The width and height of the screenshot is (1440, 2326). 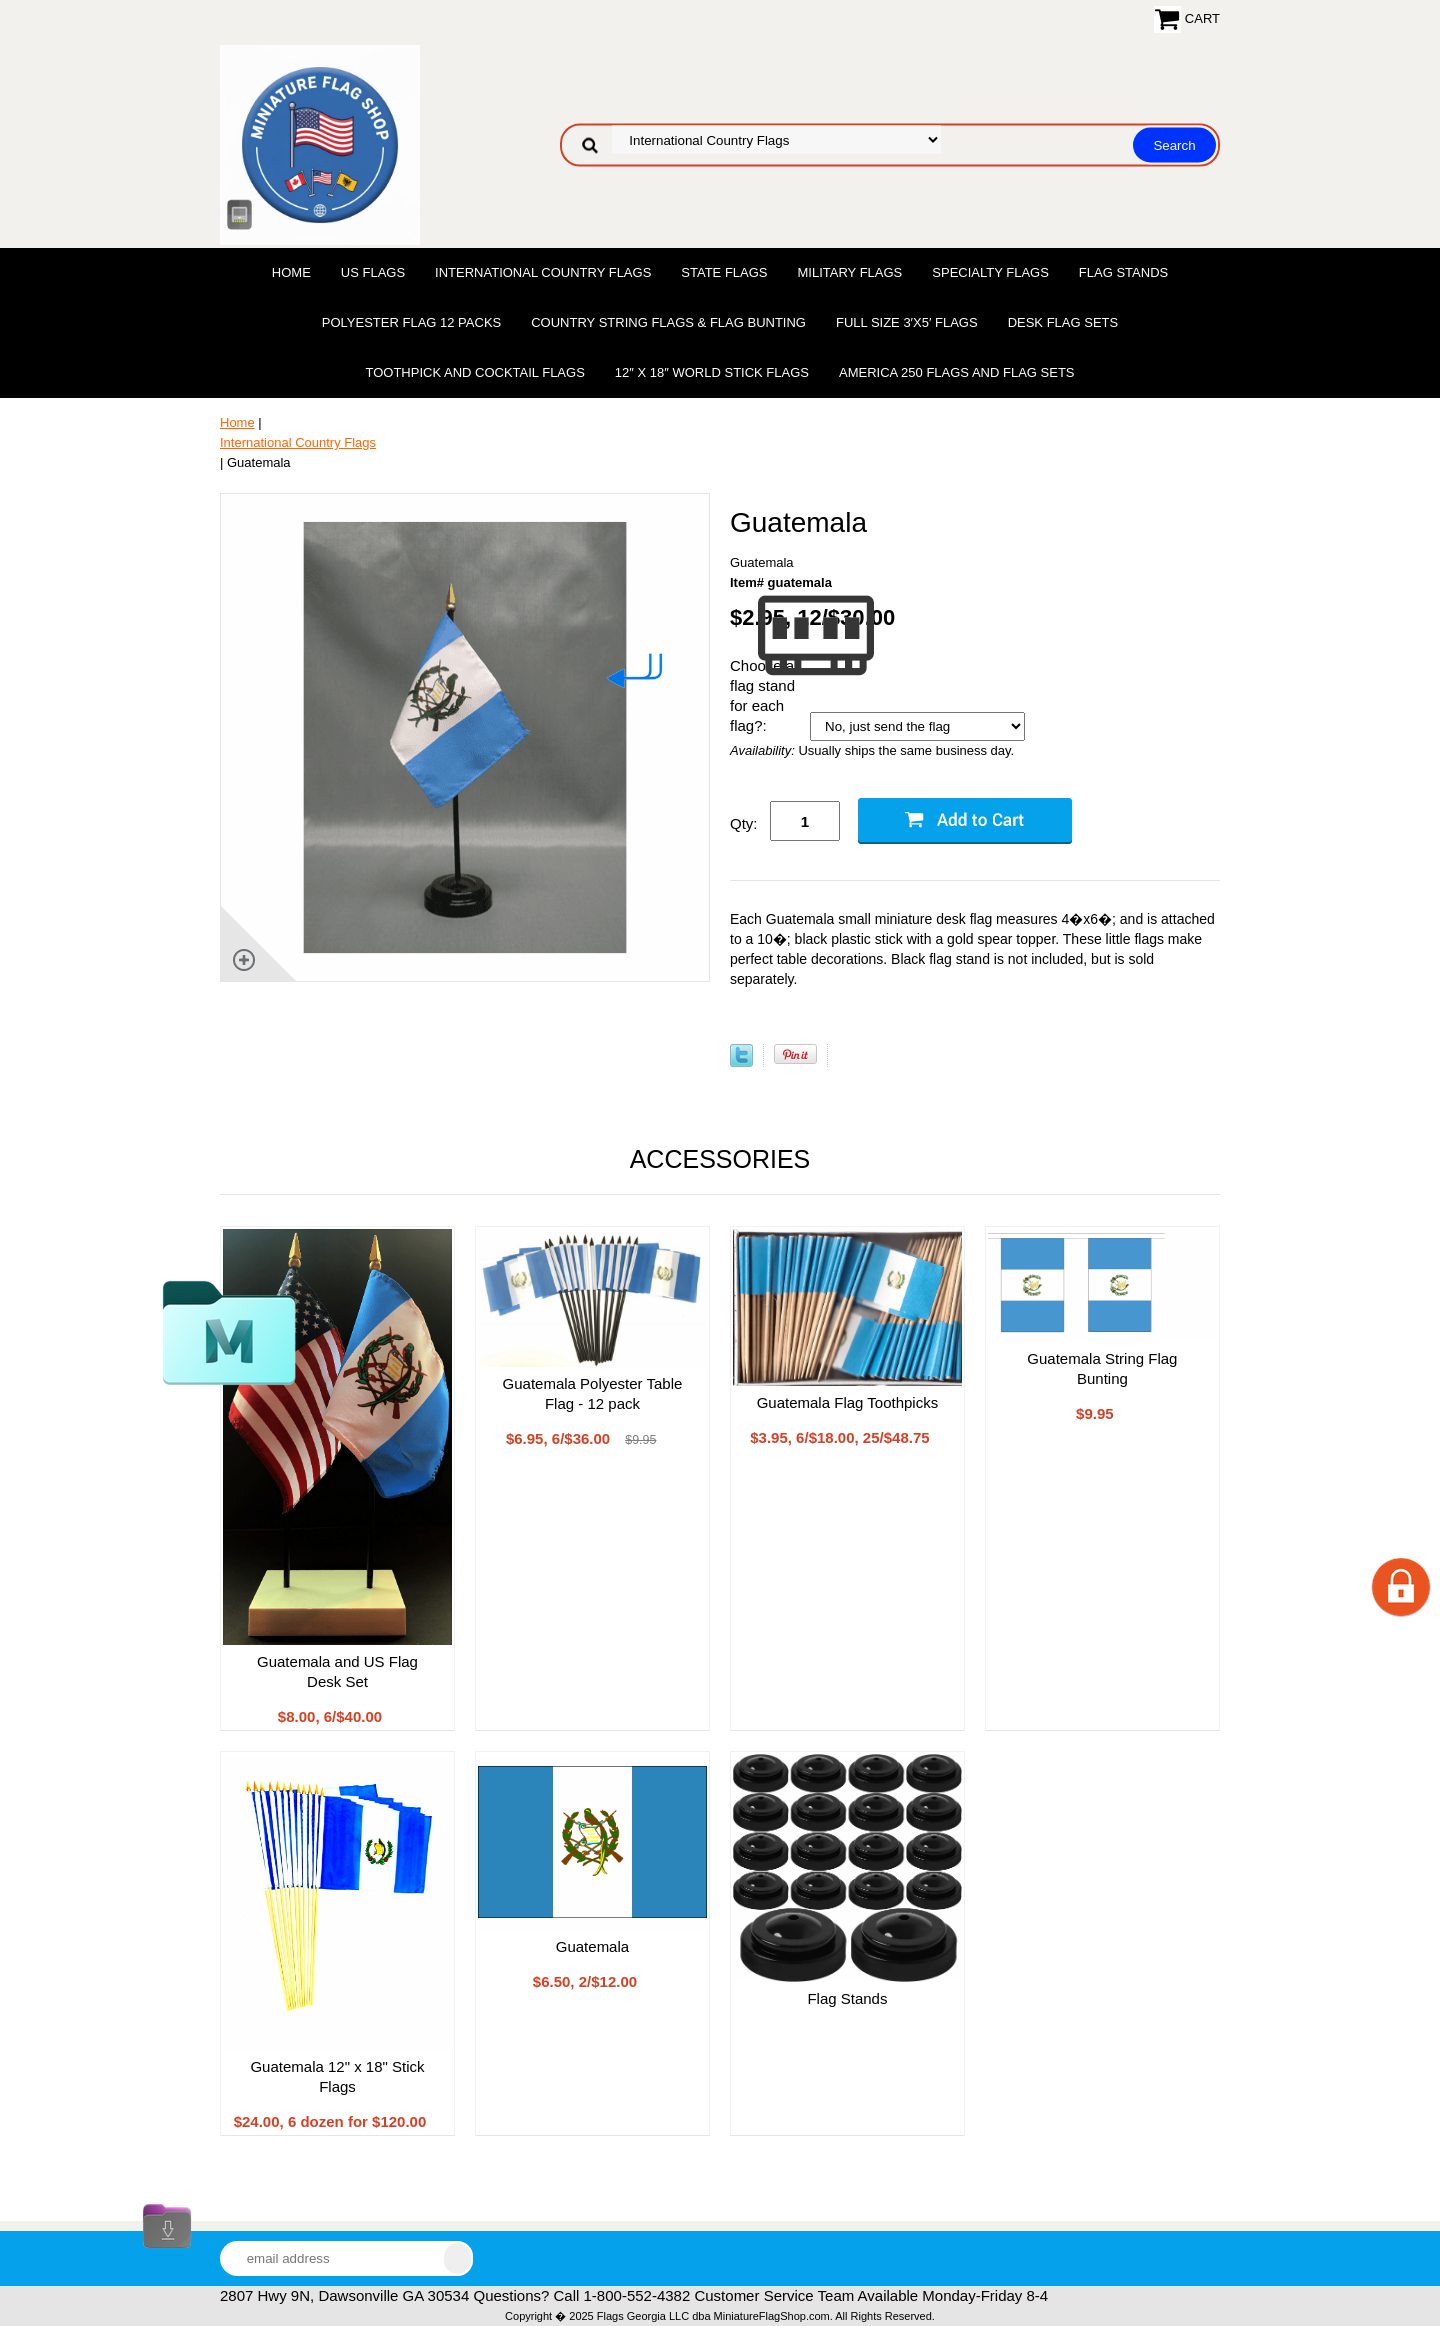 I want to click on a ROM file or cartridge-based game image, so click(x=239, y=214).